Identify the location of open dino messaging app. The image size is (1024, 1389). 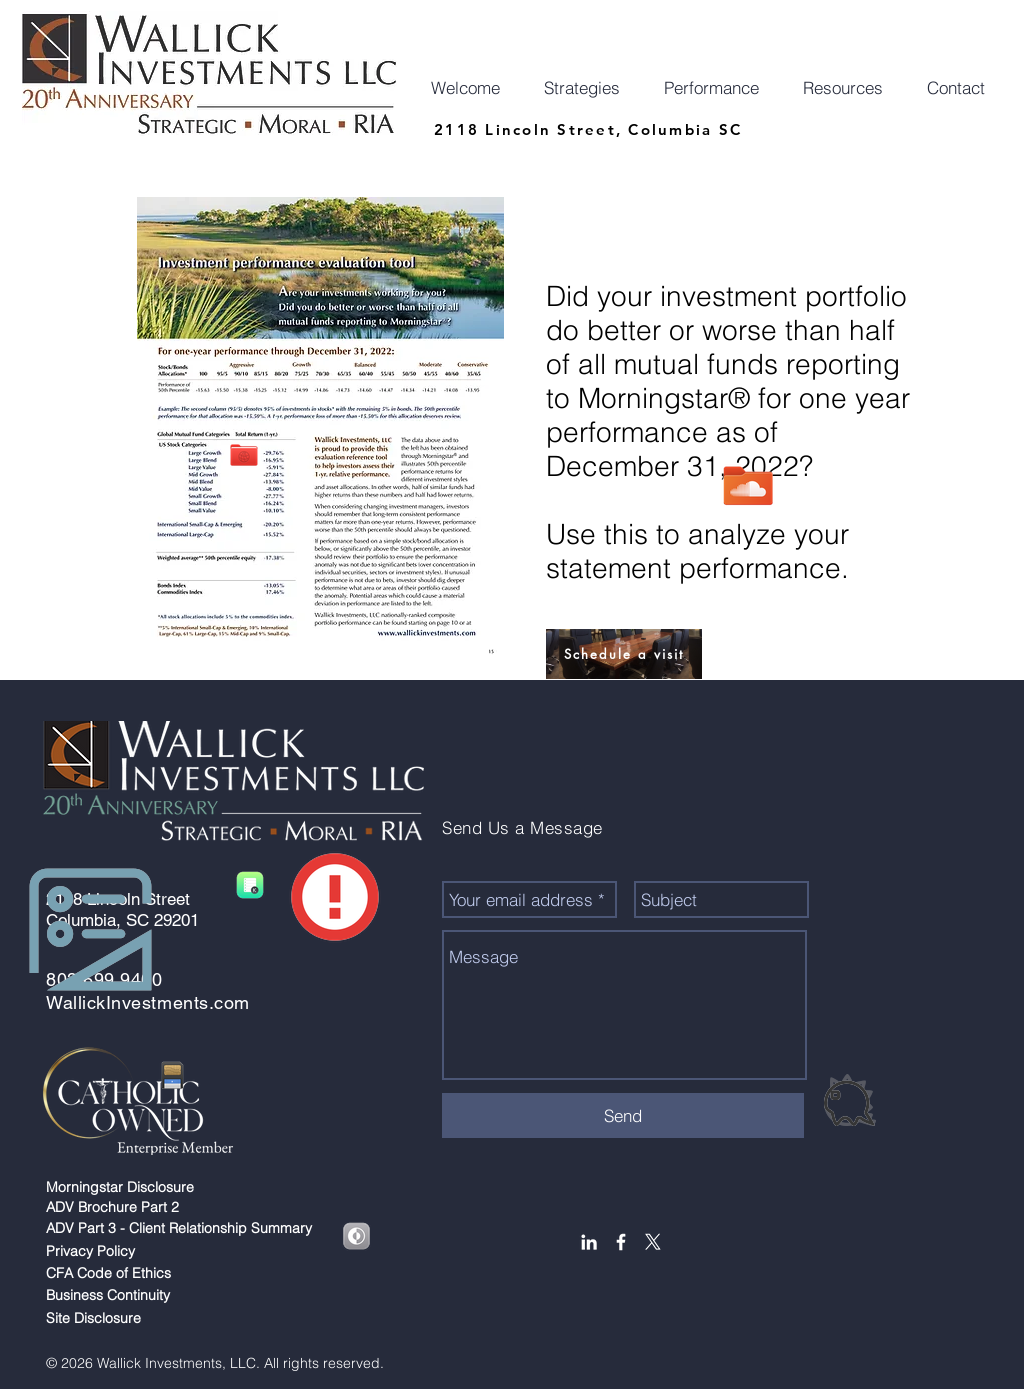
(850, 1100).